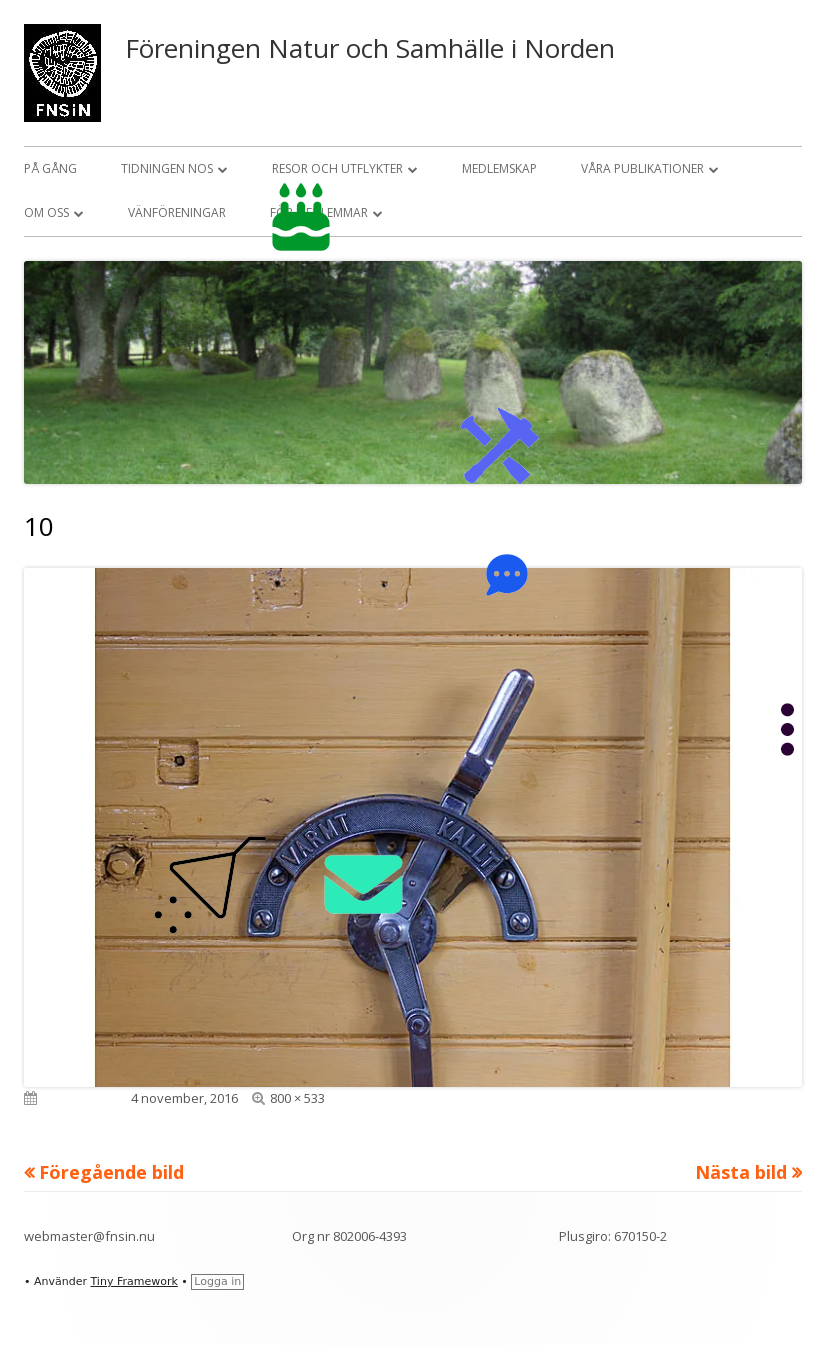 The image size is (826, 1345). Describe the element at coordinates (507, 575) in the screenshot. I see `open the comments section` at that location.